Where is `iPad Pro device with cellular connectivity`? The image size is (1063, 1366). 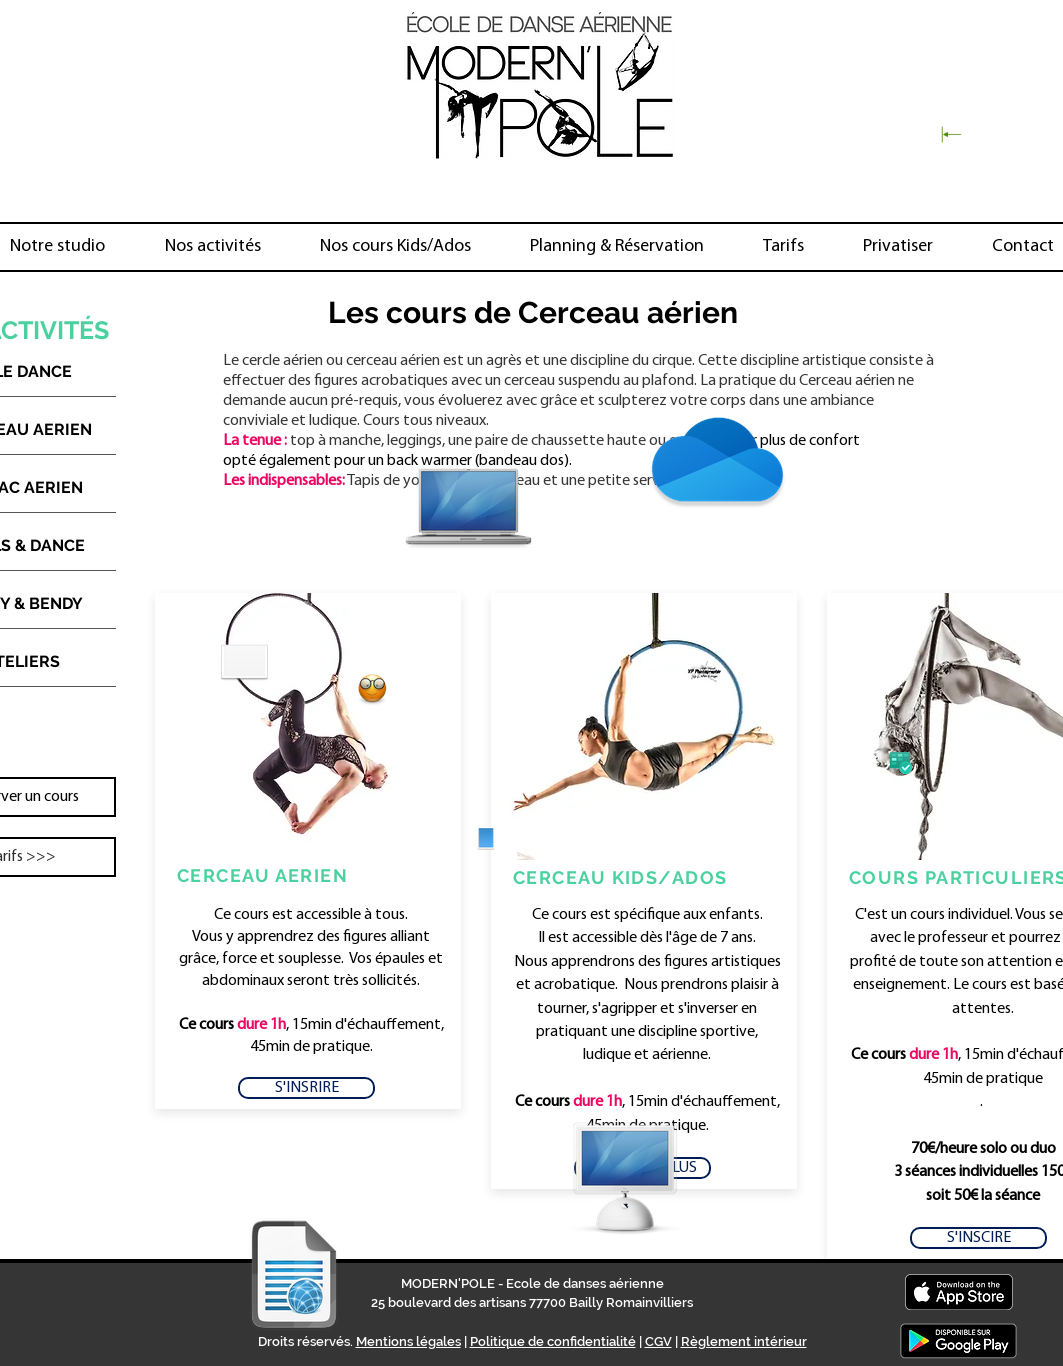
iPad Pro device with cellular connectivity is located at coordinates (486, 838).